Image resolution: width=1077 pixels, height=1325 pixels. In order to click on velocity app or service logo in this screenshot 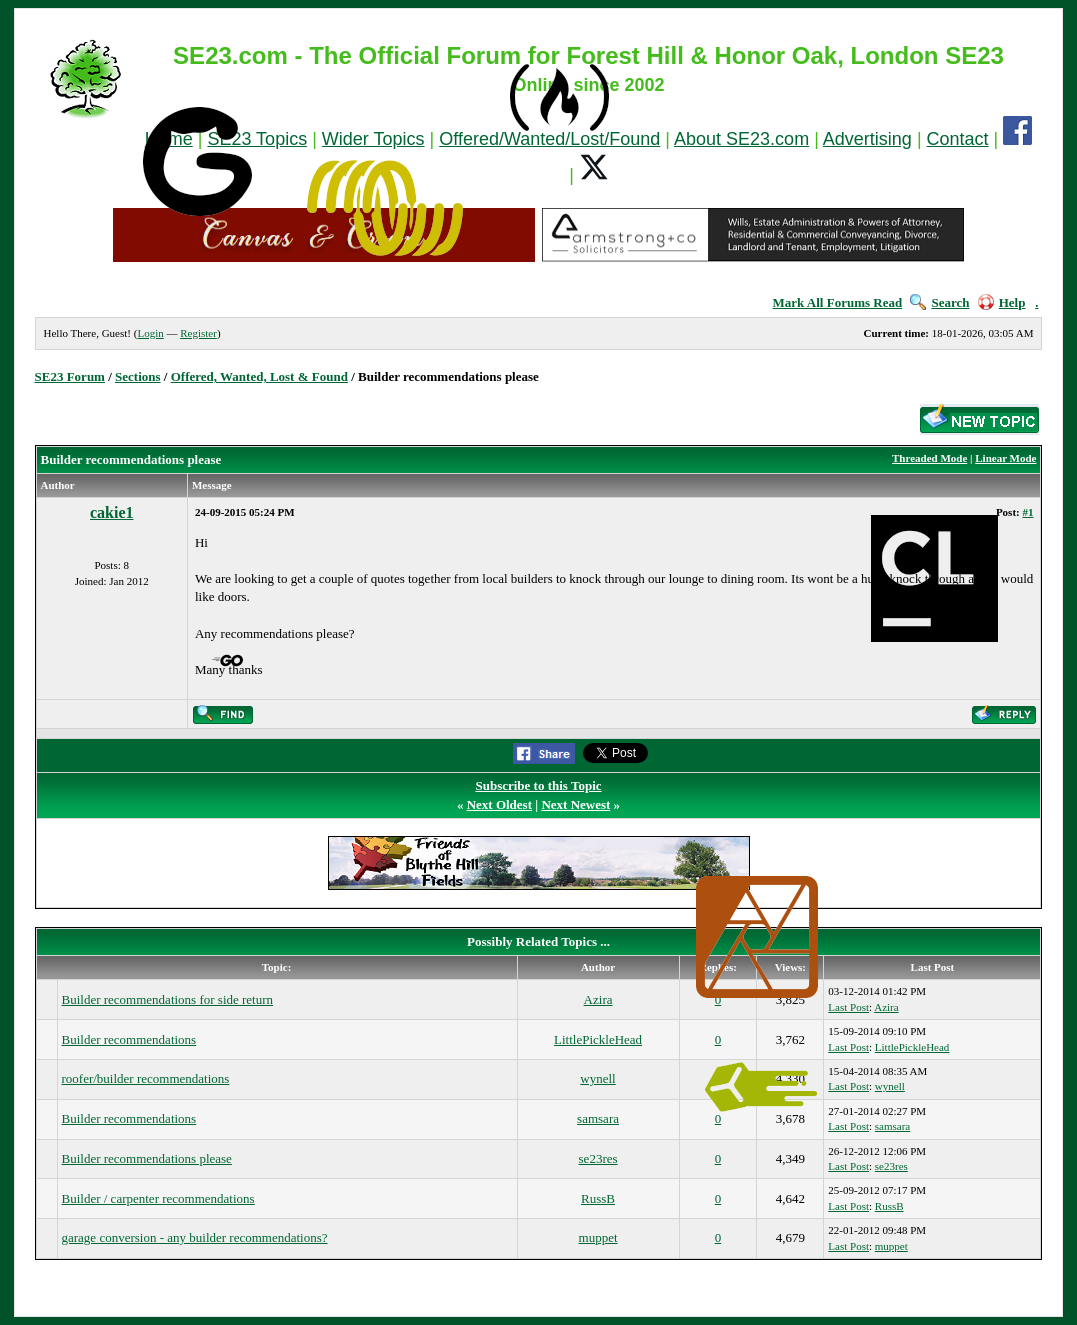, I will do `click(761, 1087)`.